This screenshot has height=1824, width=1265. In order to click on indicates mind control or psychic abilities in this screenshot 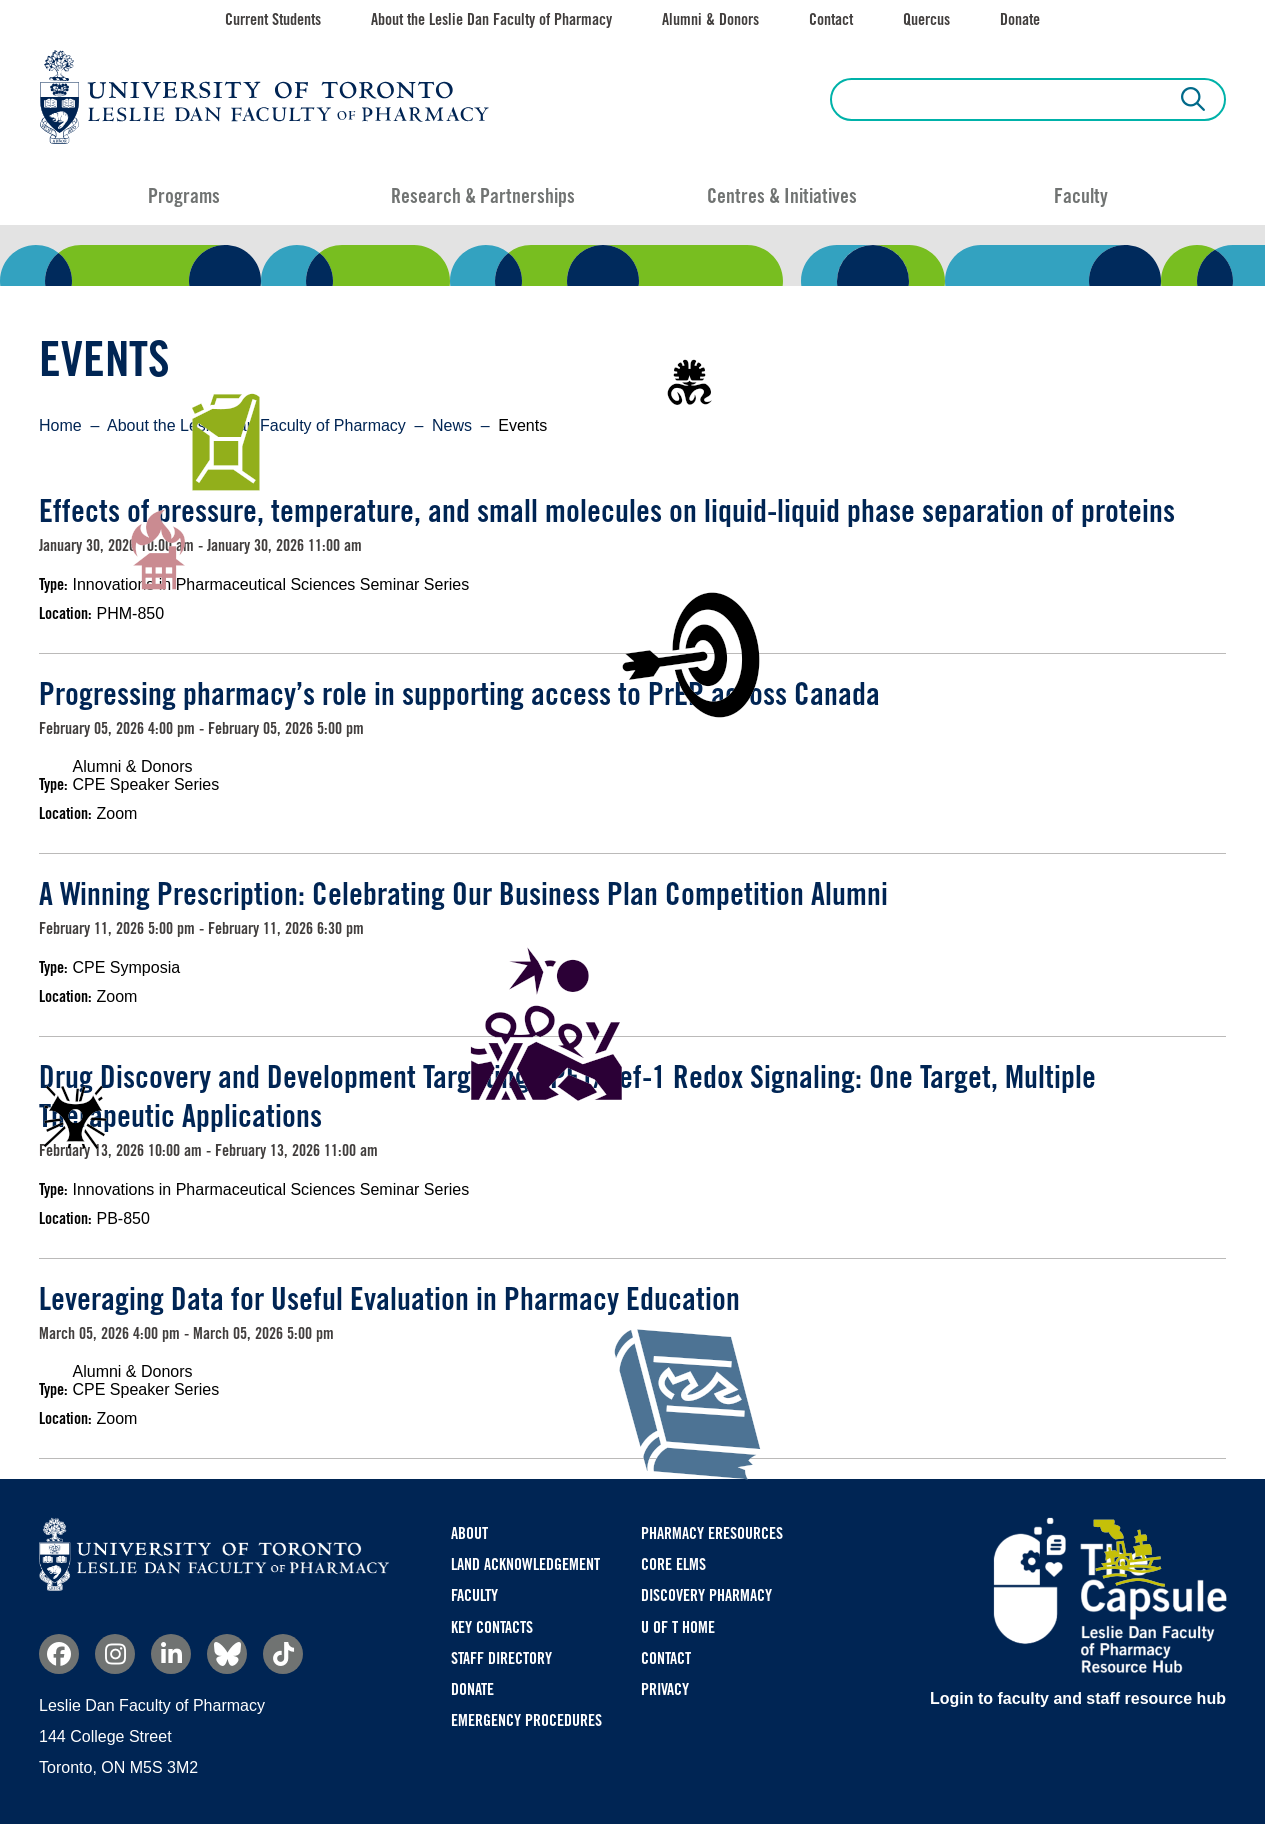, I will do `click(689, 382)`.